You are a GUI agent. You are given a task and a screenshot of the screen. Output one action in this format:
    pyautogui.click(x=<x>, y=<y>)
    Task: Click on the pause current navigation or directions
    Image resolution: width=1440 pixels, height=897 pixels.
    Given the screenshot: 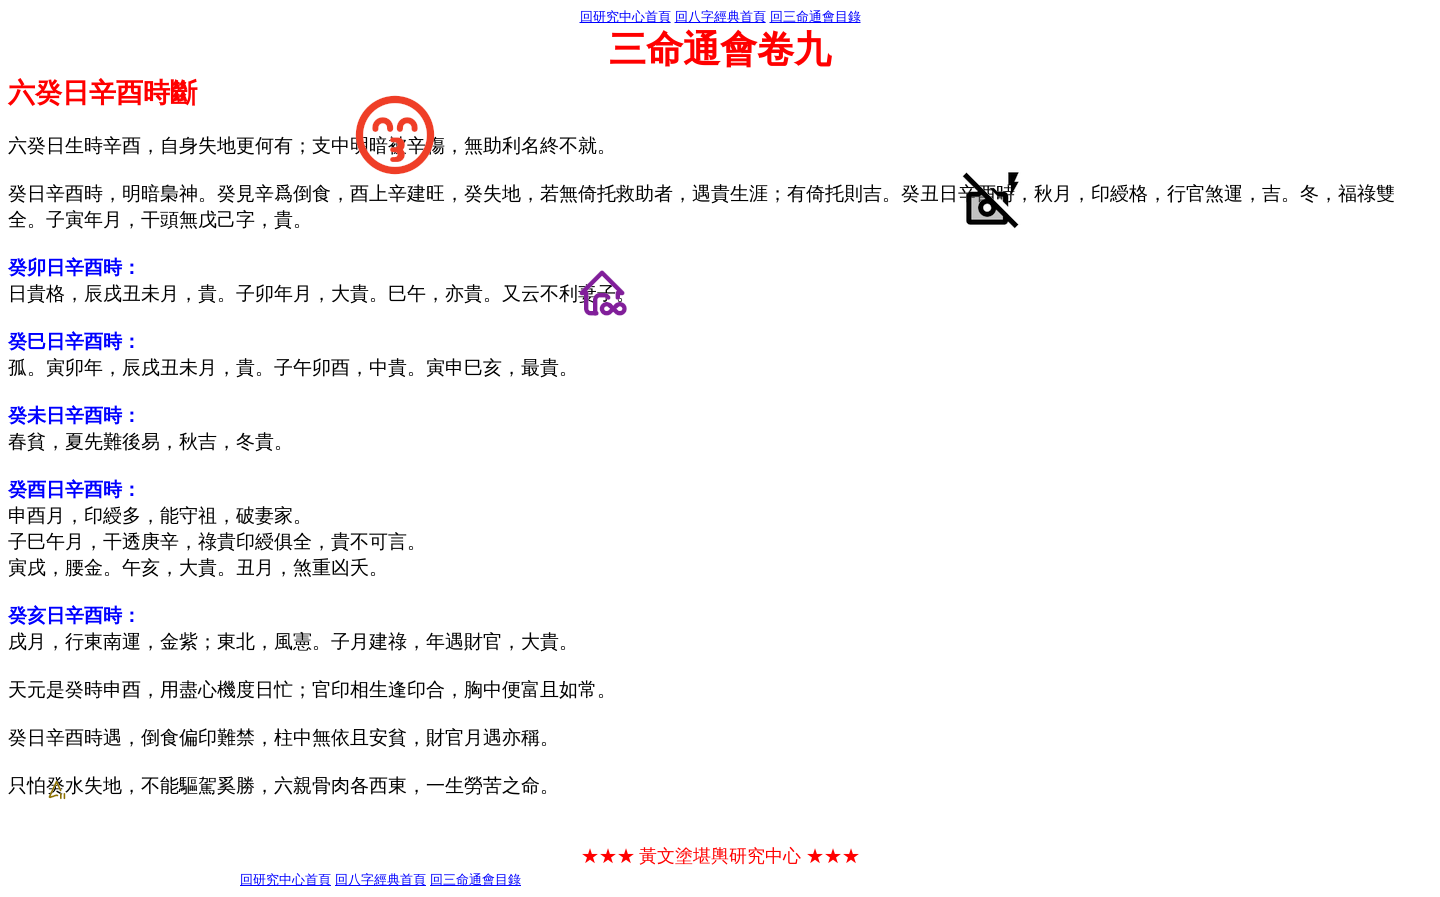 What is the action you would take?
    pyautogui.click(x=56, y=789)
    